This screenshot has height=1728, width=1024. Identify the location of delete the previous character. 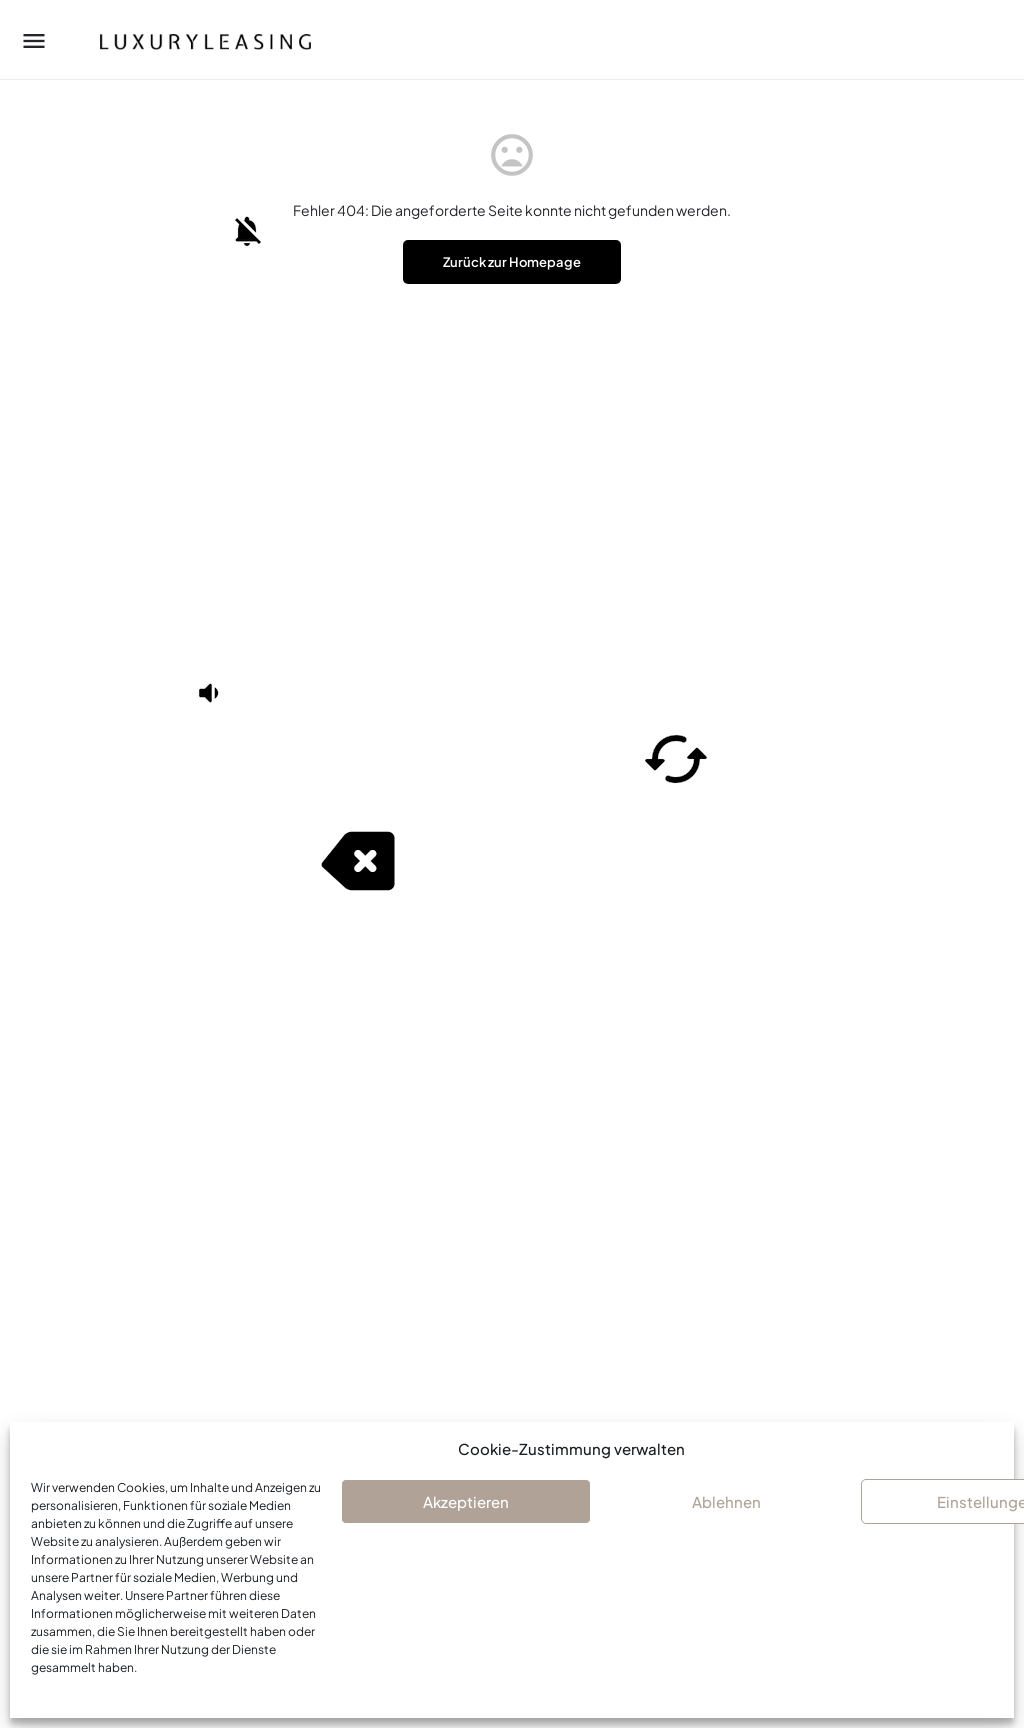
(358, 861).